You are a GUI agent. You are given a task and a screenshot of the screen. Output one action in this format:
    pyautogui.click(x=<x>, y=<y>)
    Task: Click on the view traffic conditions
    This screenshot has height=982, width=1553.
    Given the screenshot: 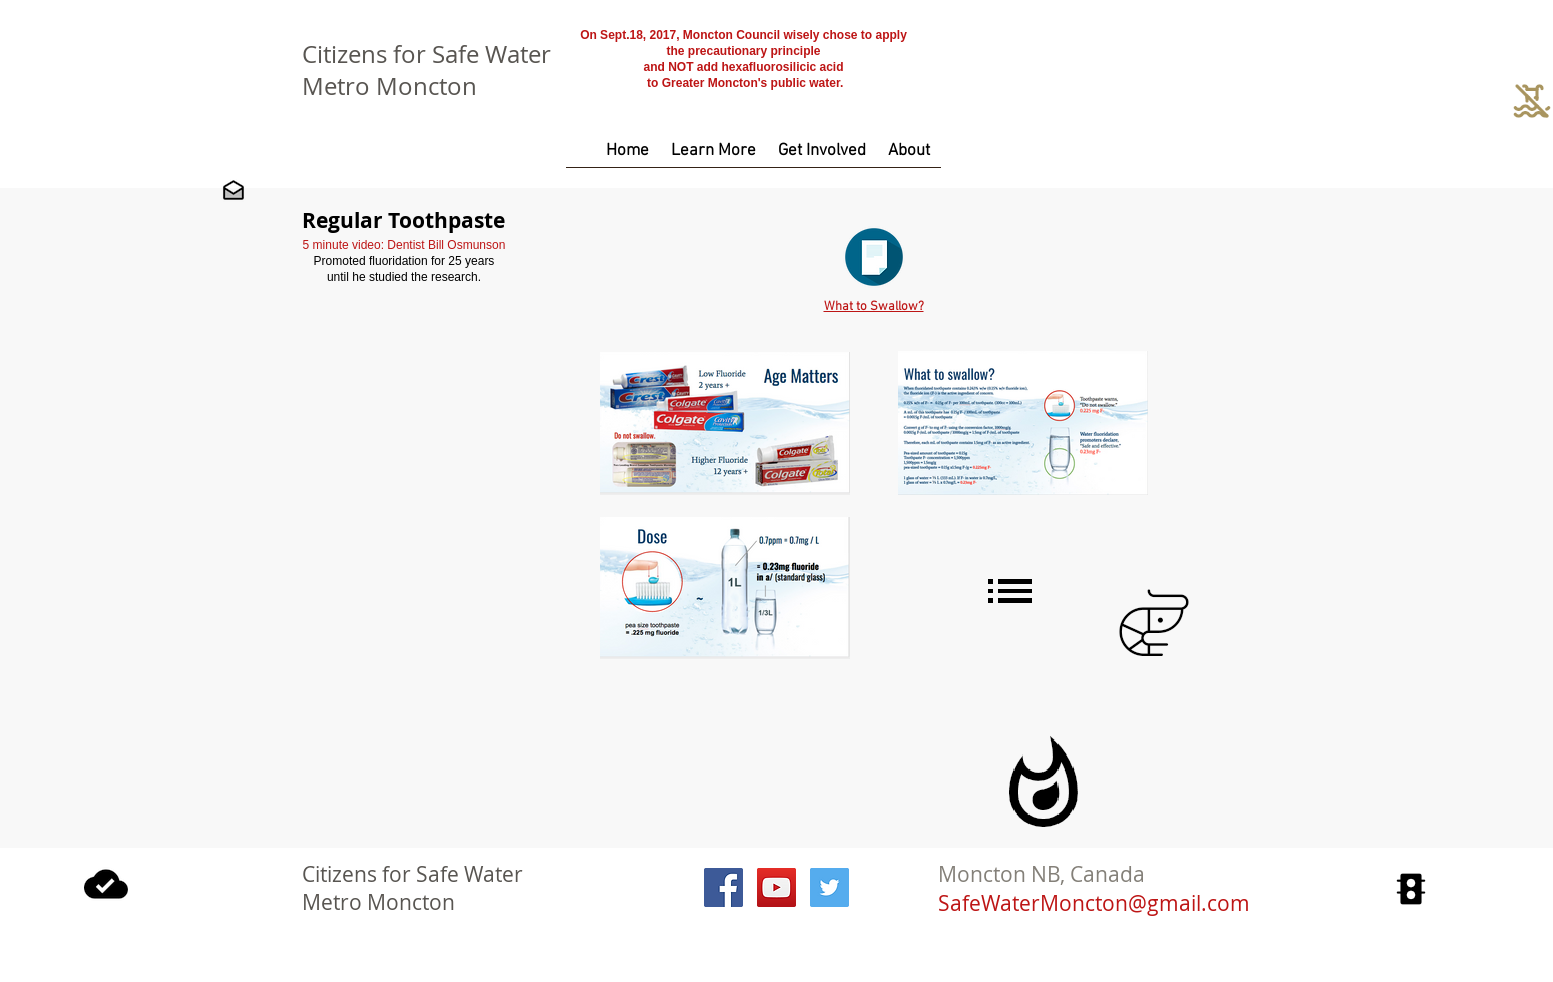 What is the action you would take?
    pyautogui.click(x=1411, y=889)
    